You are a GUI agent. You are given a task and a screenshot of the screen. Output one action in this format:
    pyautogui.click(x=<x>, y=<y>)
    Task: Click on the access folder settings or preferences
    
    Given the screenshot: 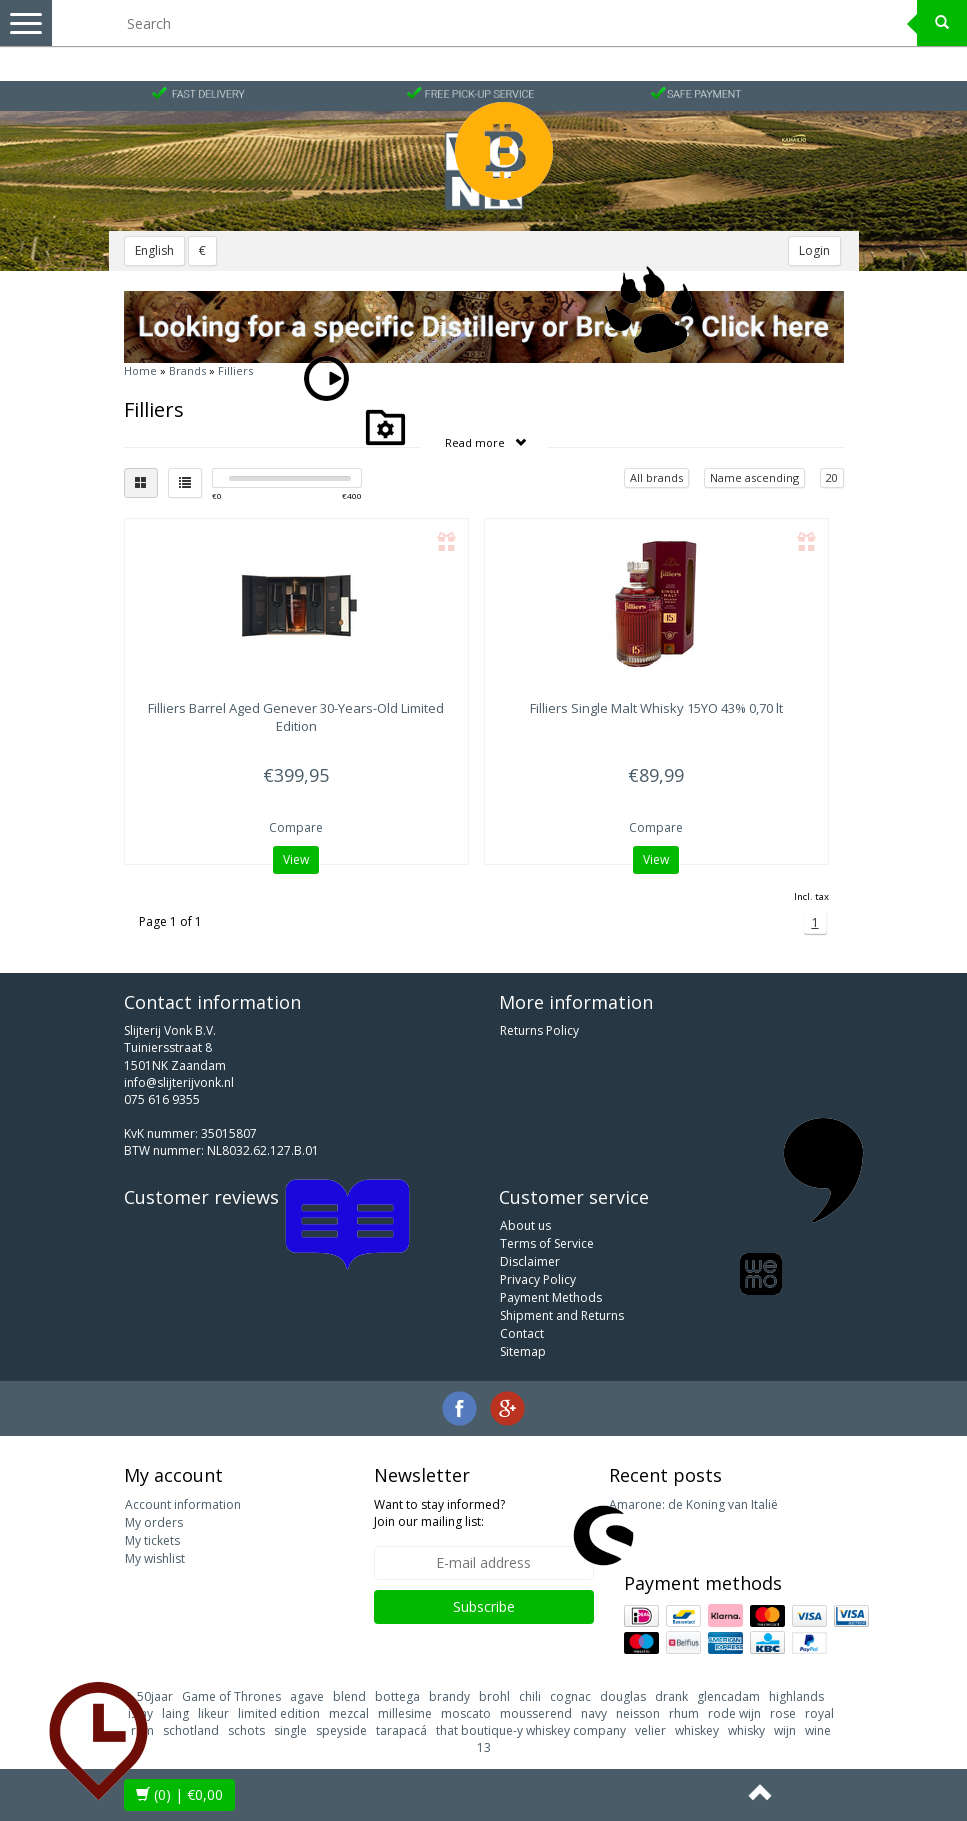 What is the action you would take?
    pyautogui.click(x=385, y=427)
    